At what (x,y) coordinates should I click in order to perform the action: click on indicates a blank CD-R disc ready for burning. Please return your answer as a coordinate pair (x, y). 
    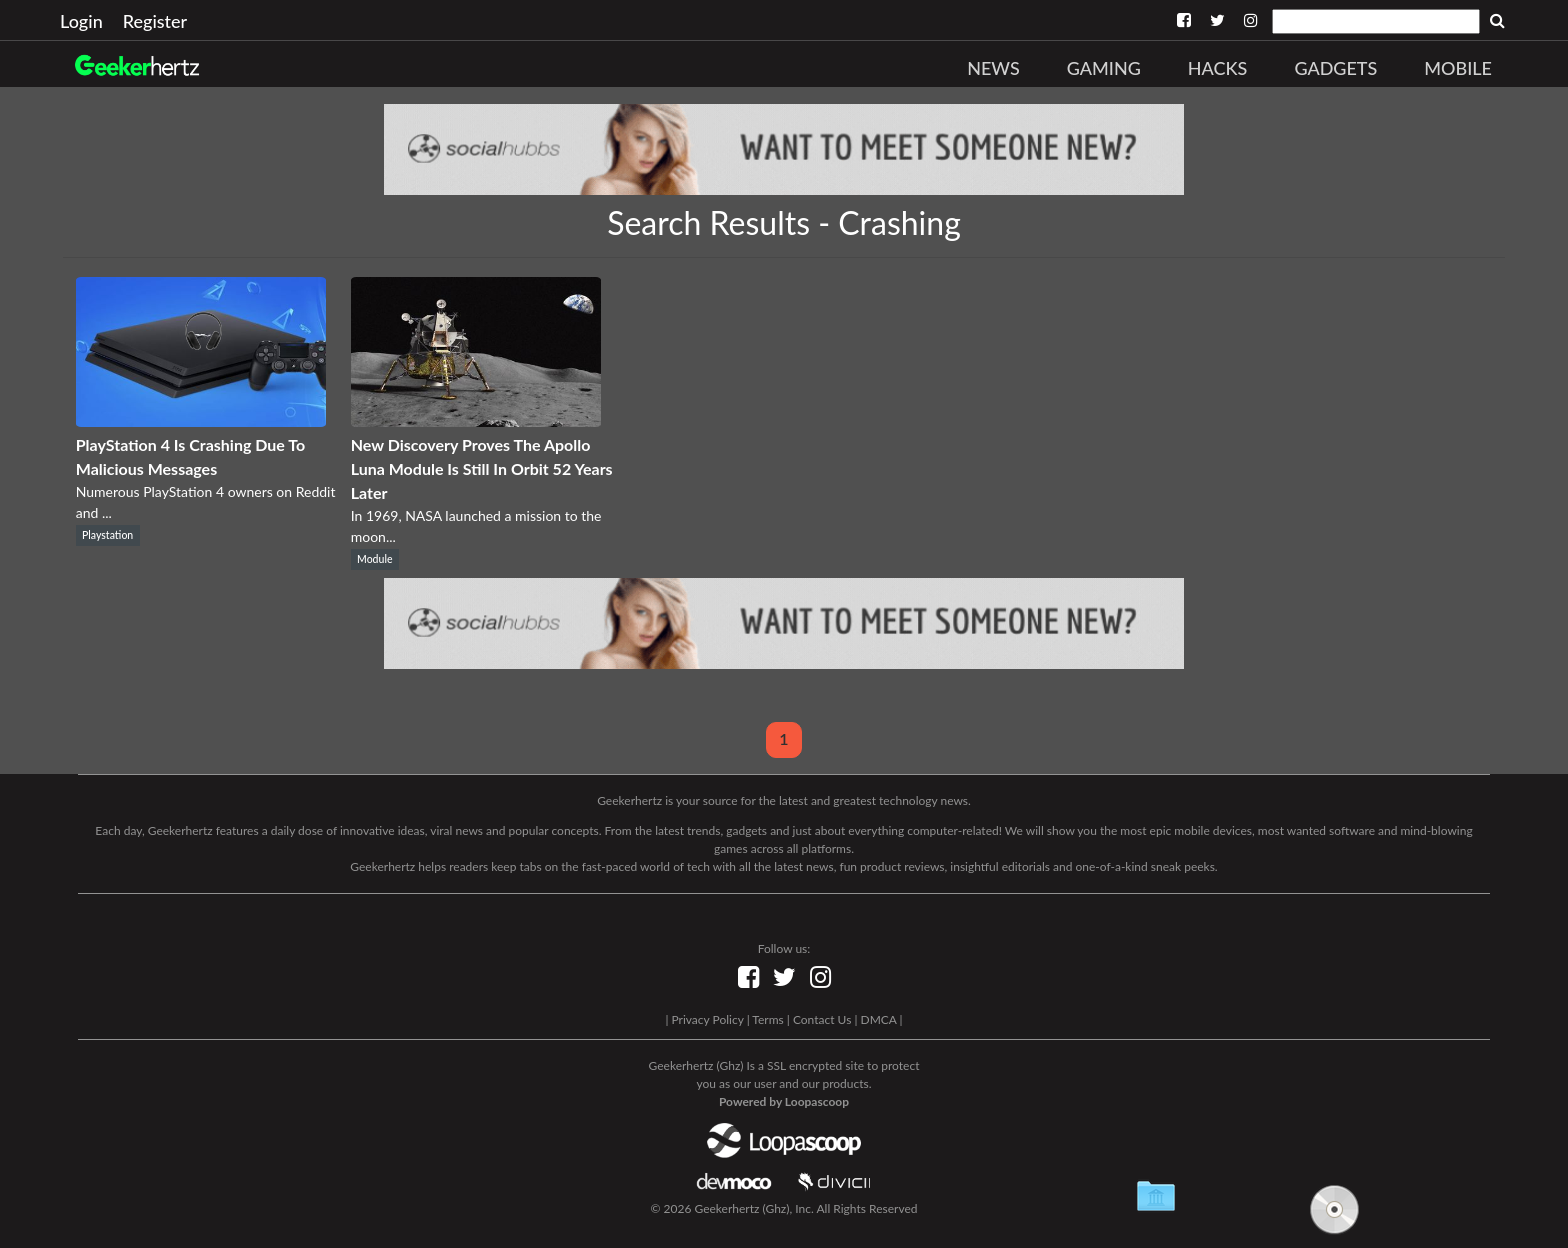
    Looking at the image, I should click on (1334, 1209).